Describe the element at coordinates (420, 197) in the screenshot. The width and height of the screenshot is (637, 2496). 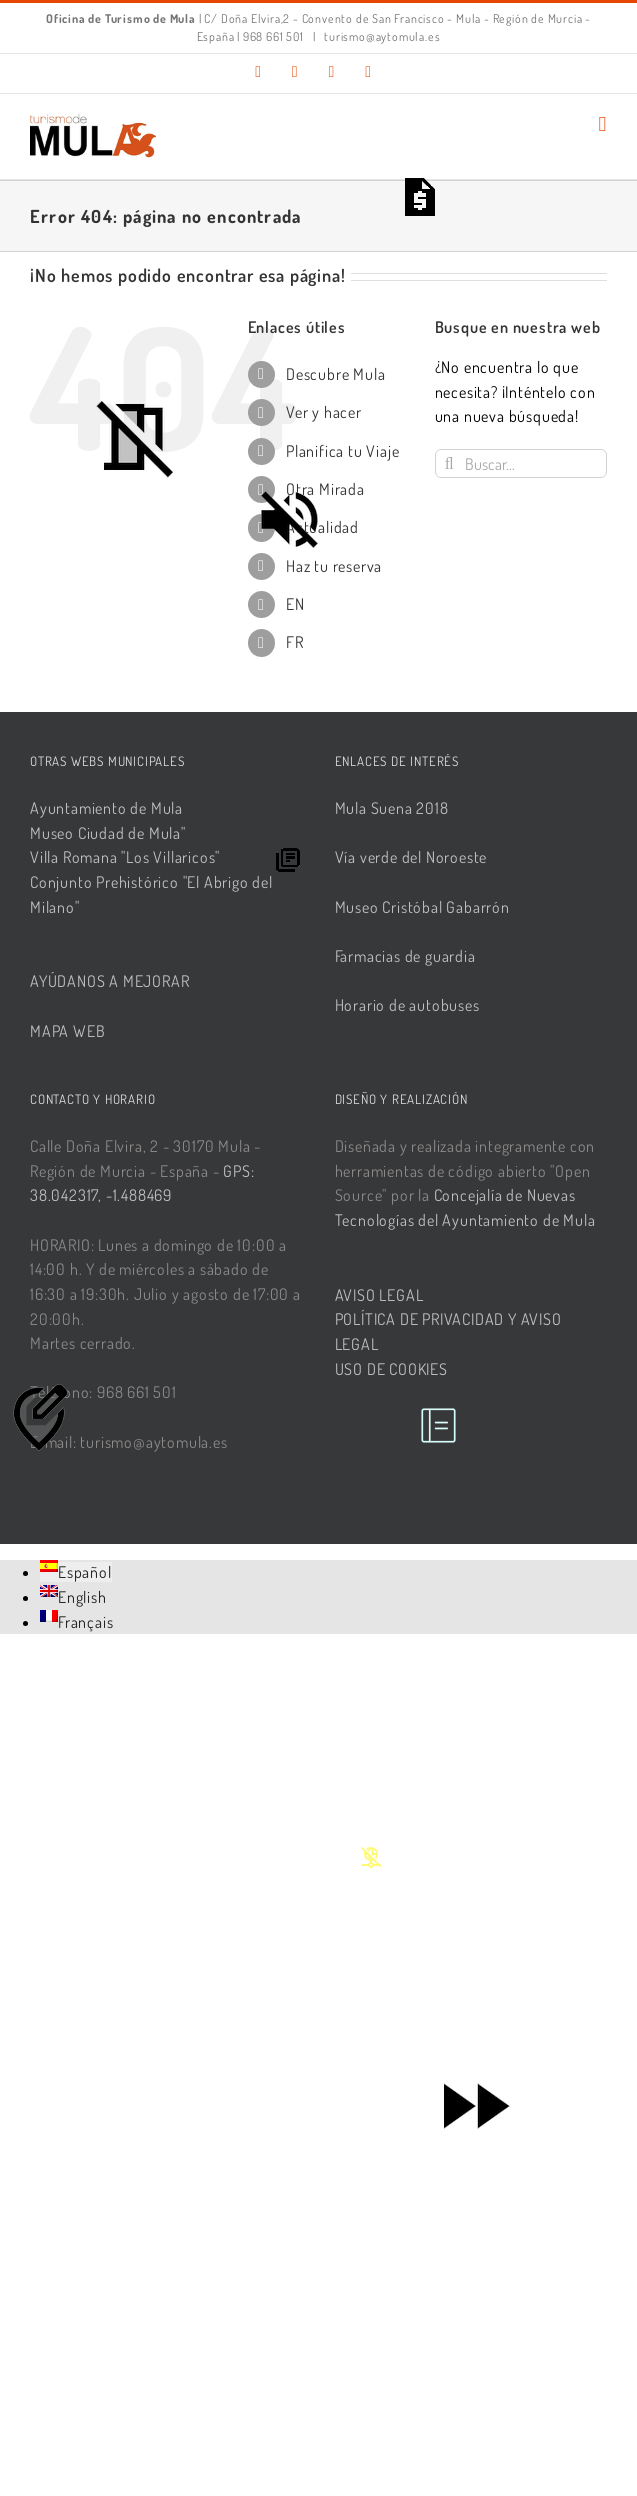
I see `request a price quote or estimate` at that location.